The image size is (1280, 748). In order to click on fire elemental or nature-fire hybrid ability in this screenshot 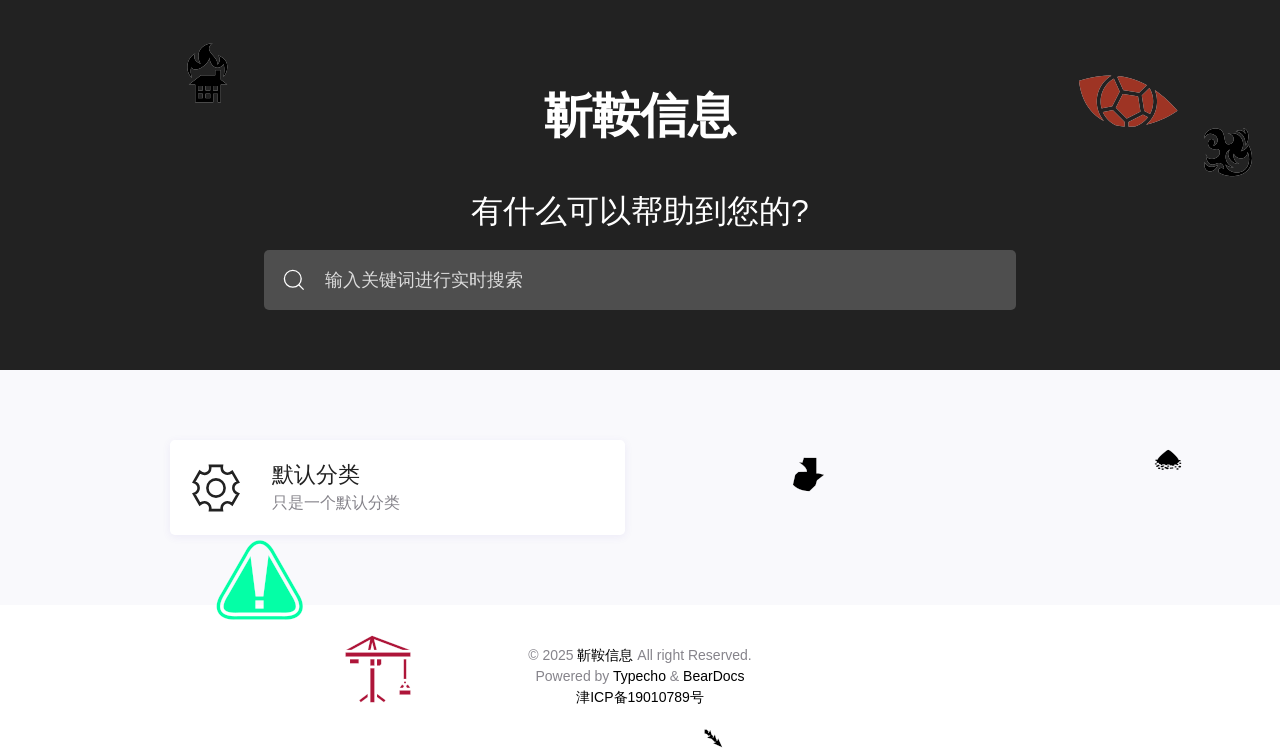, I will do `click(1228, 152)`.